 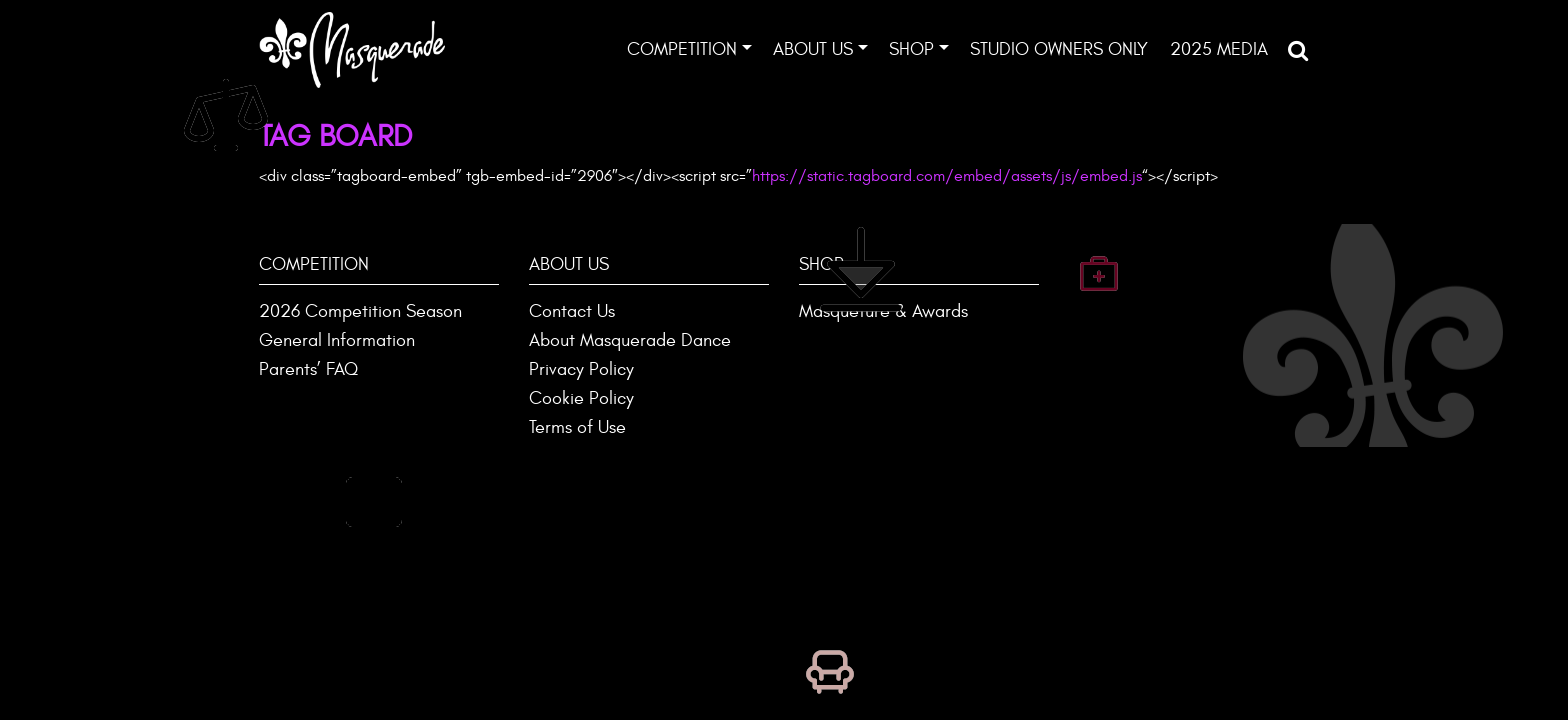 What do you see at coordinates (226, 115) in the screenshot?
I see `access legal or terms of service information` at bounding box center [226, 115].